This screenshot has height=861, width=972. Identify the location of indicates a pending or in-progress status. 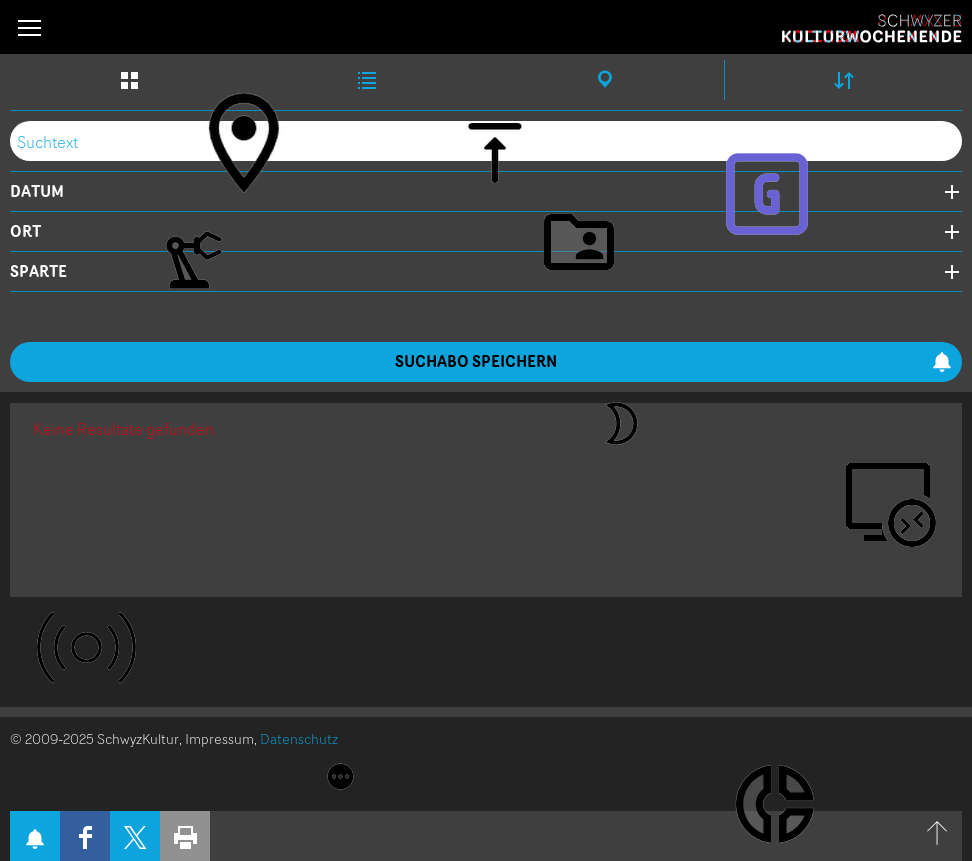
(340, 776).